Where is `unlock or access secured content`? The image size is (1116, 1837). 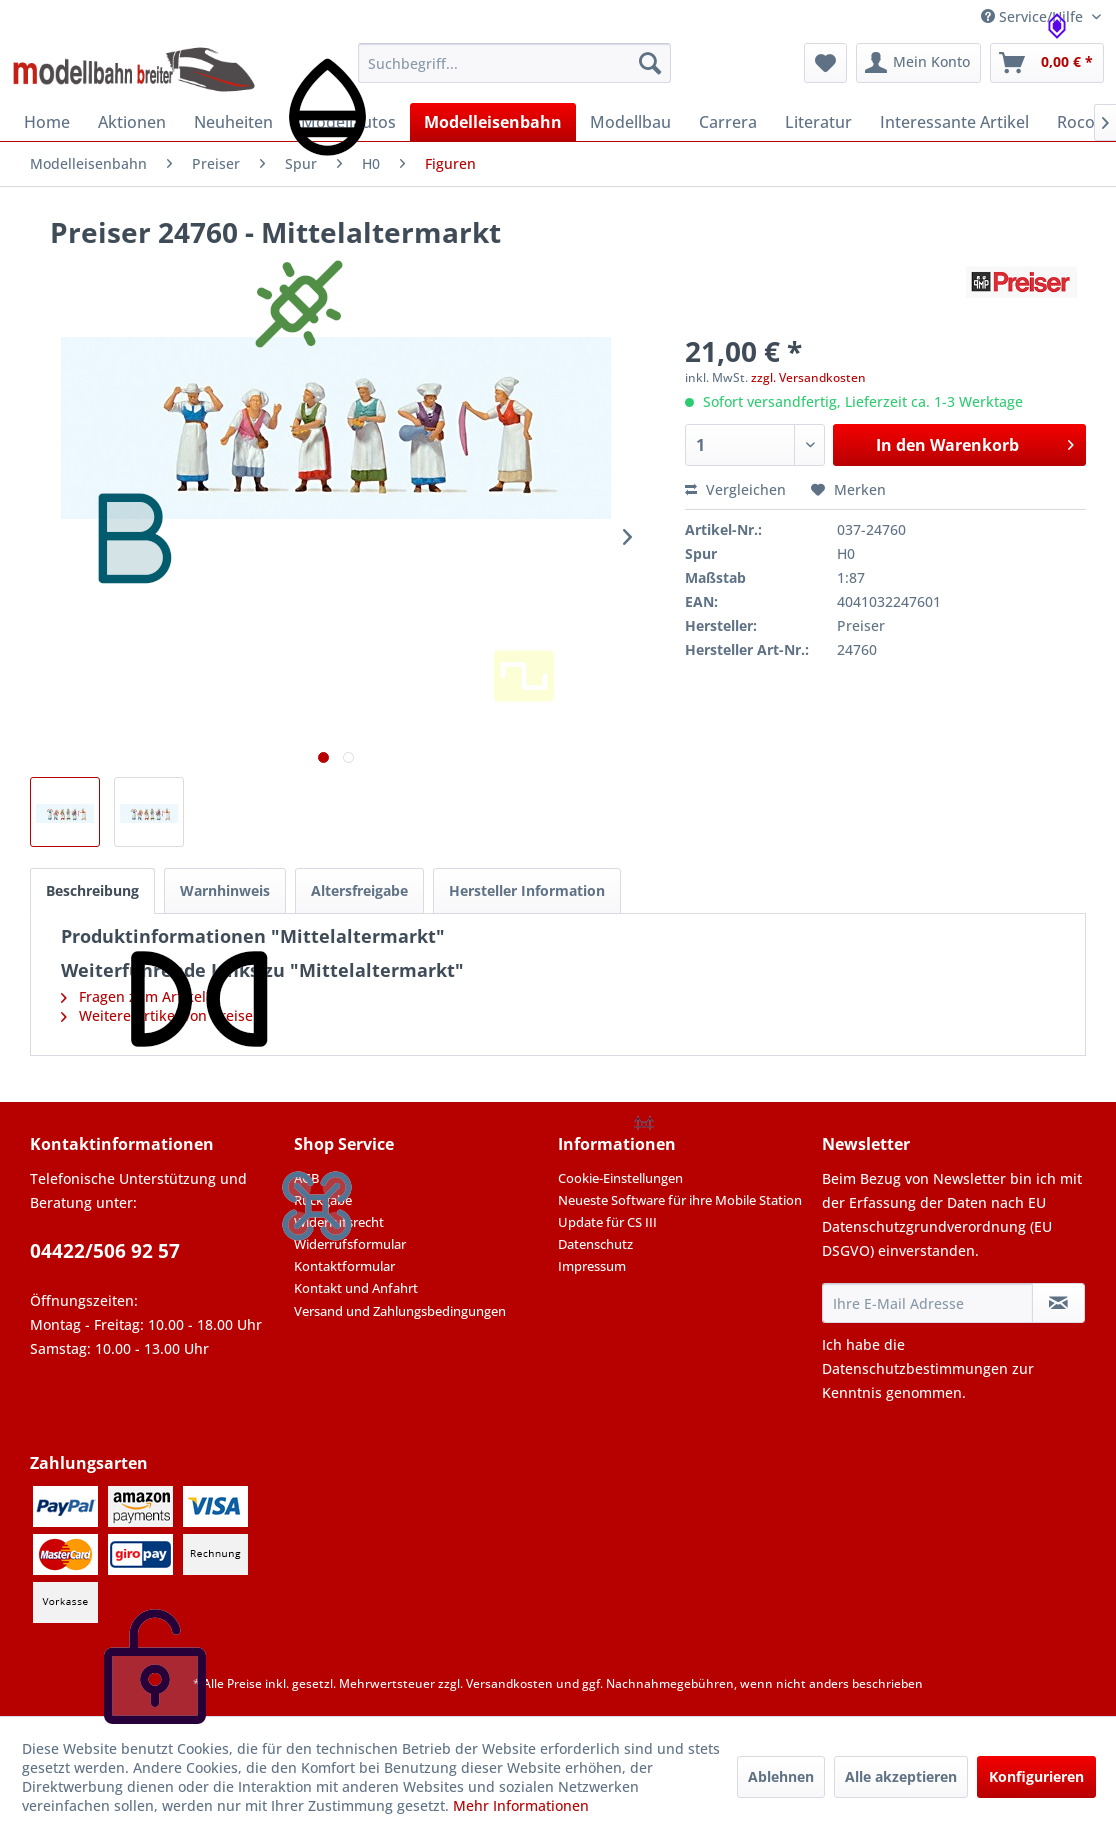
unlock or access secured content is located at coordinates (155, 1673).